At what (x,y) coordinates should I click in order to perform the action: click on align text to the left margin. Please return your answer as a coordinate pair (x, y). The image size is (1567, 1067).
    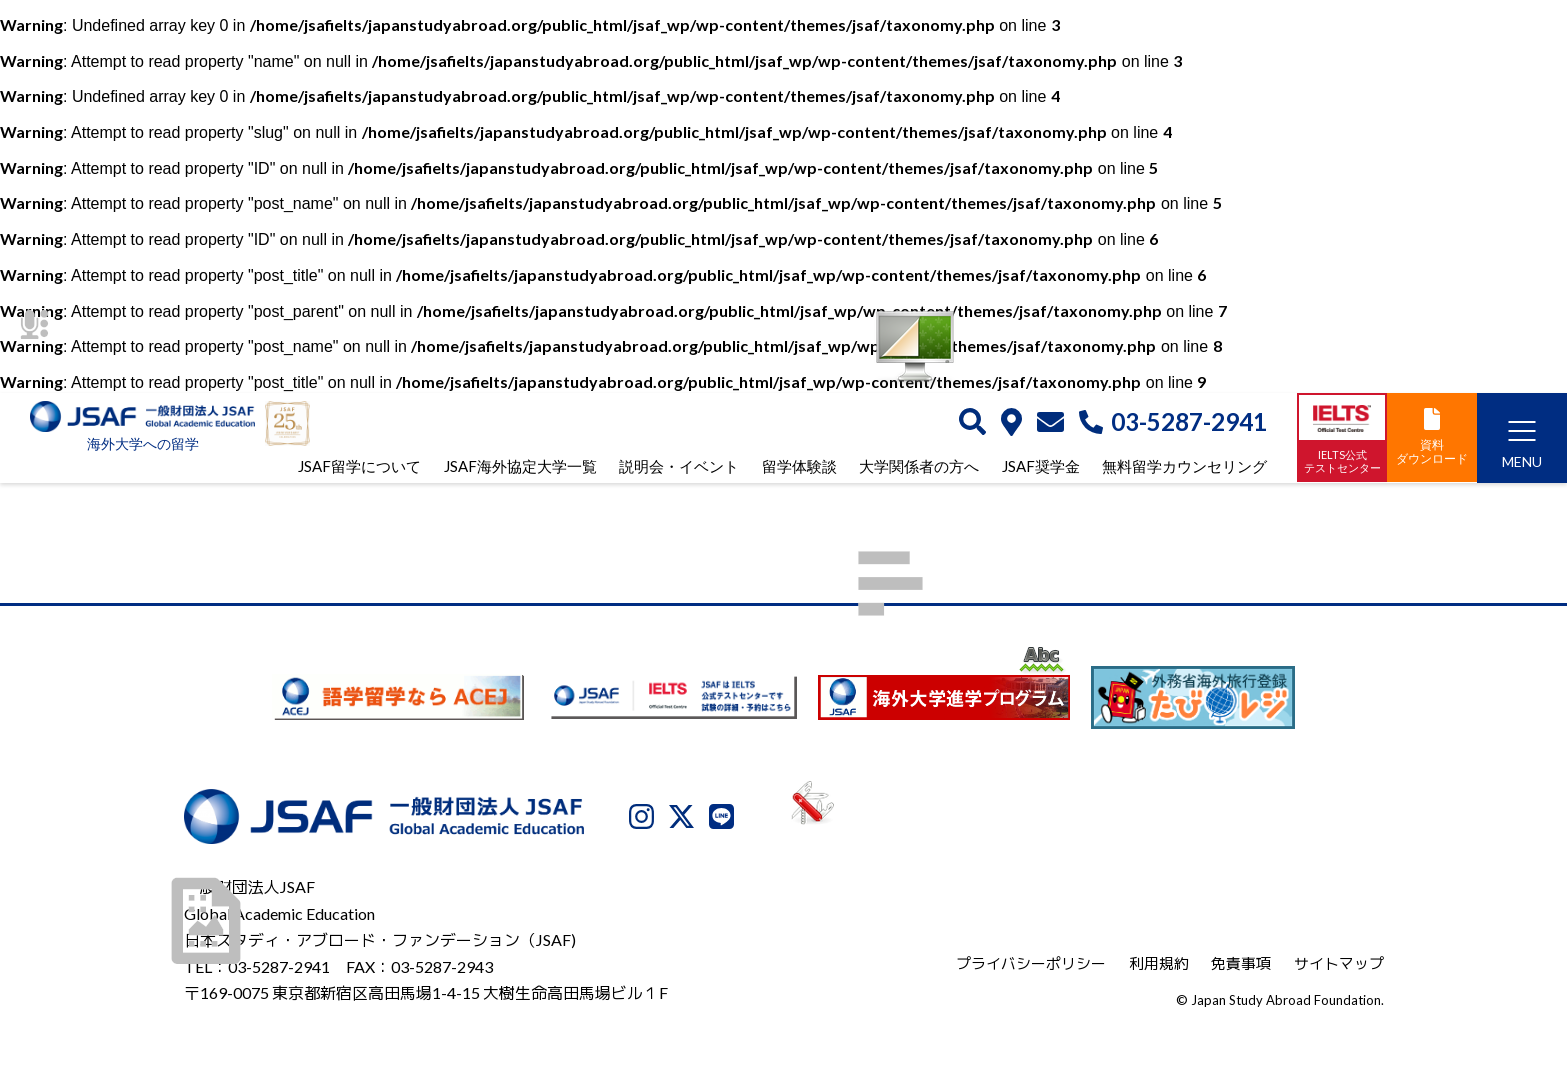
    Looking at the image, I should click on (890, 583).